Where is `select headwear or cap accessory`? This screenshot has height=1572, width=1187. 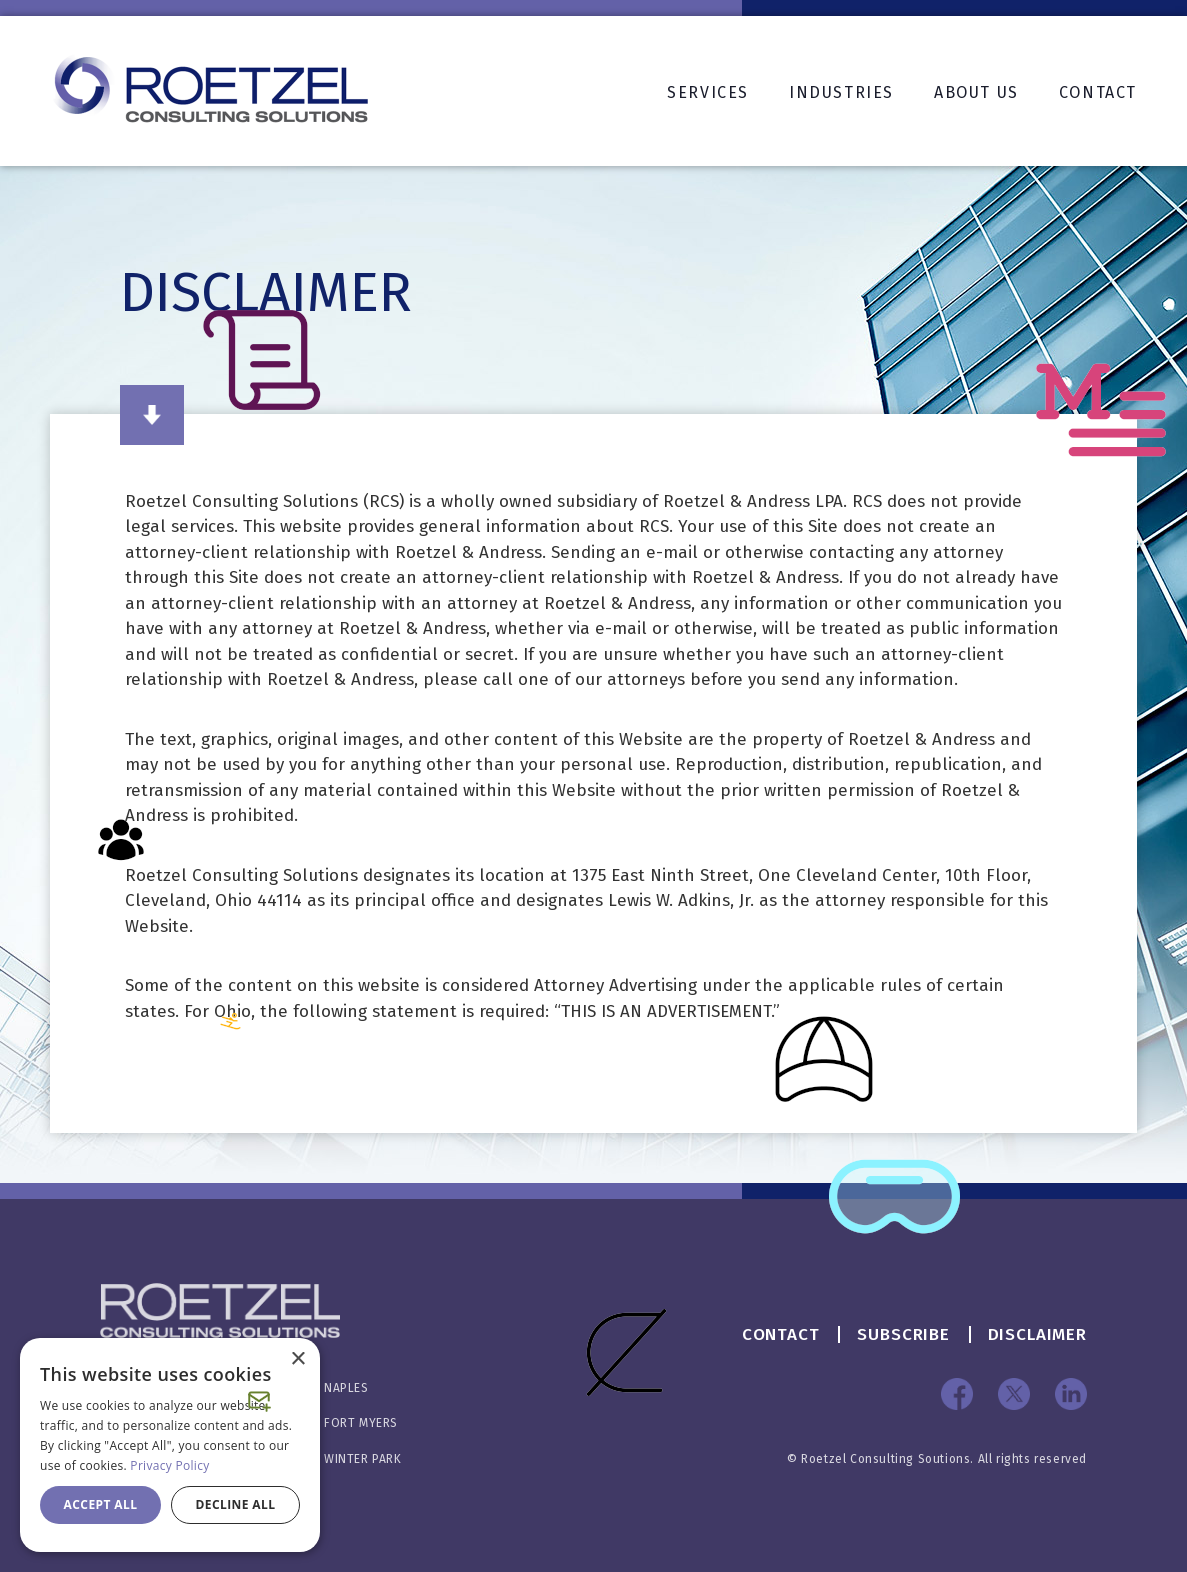 select headwear or cap accessory is located at coordinates (824, 1065).